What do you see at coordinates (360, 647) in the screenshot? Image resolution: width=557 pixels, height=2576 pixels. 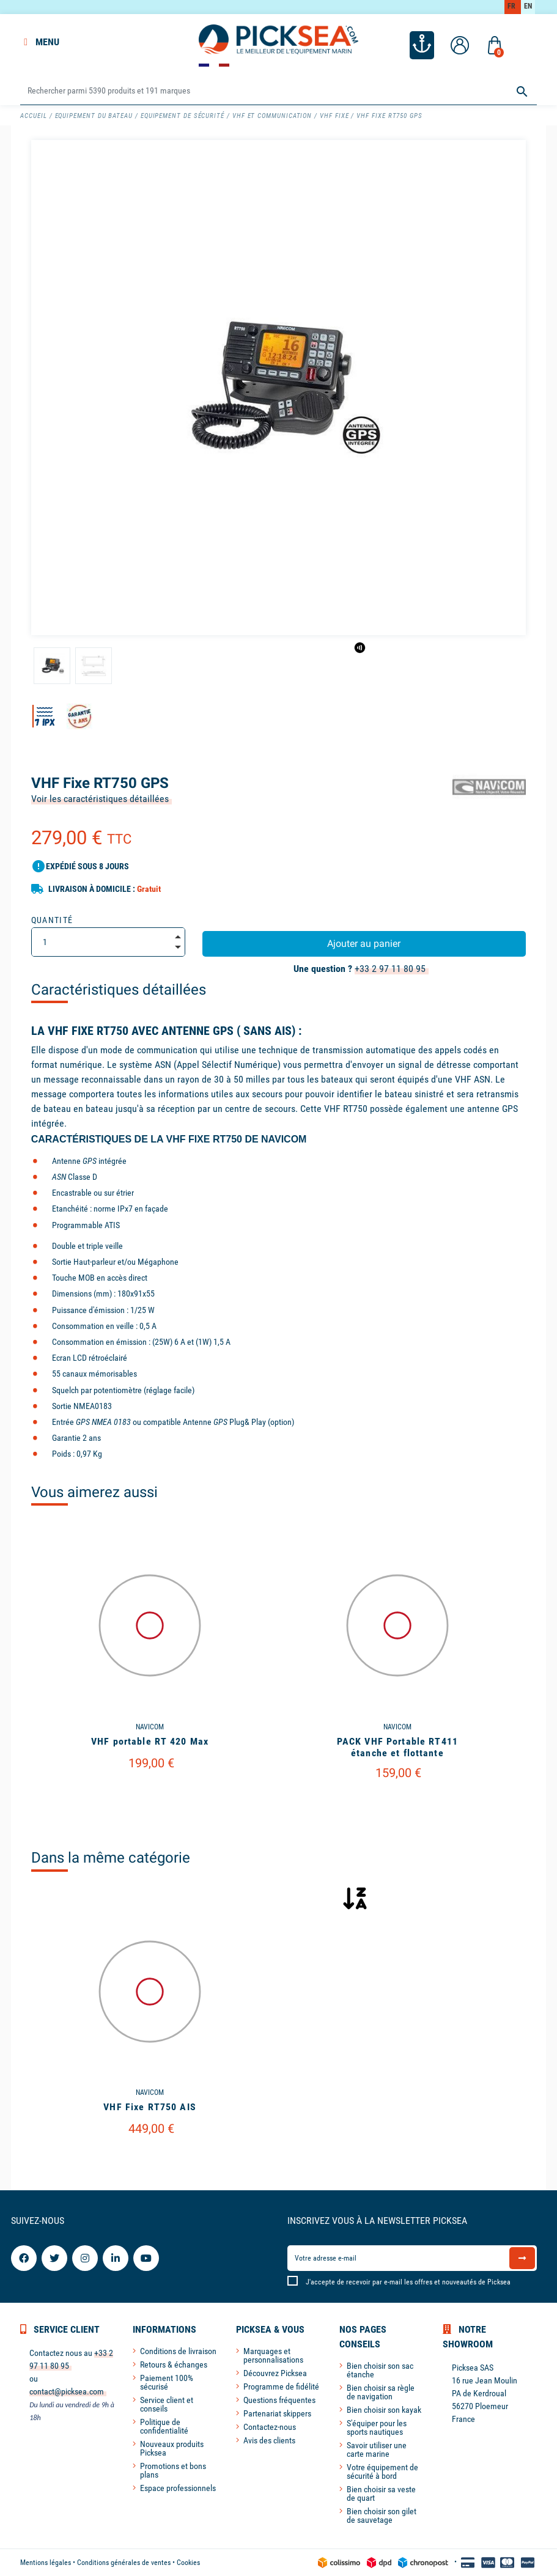 I see `tap to pay with contactless payment` at bounding box center [360, 647].